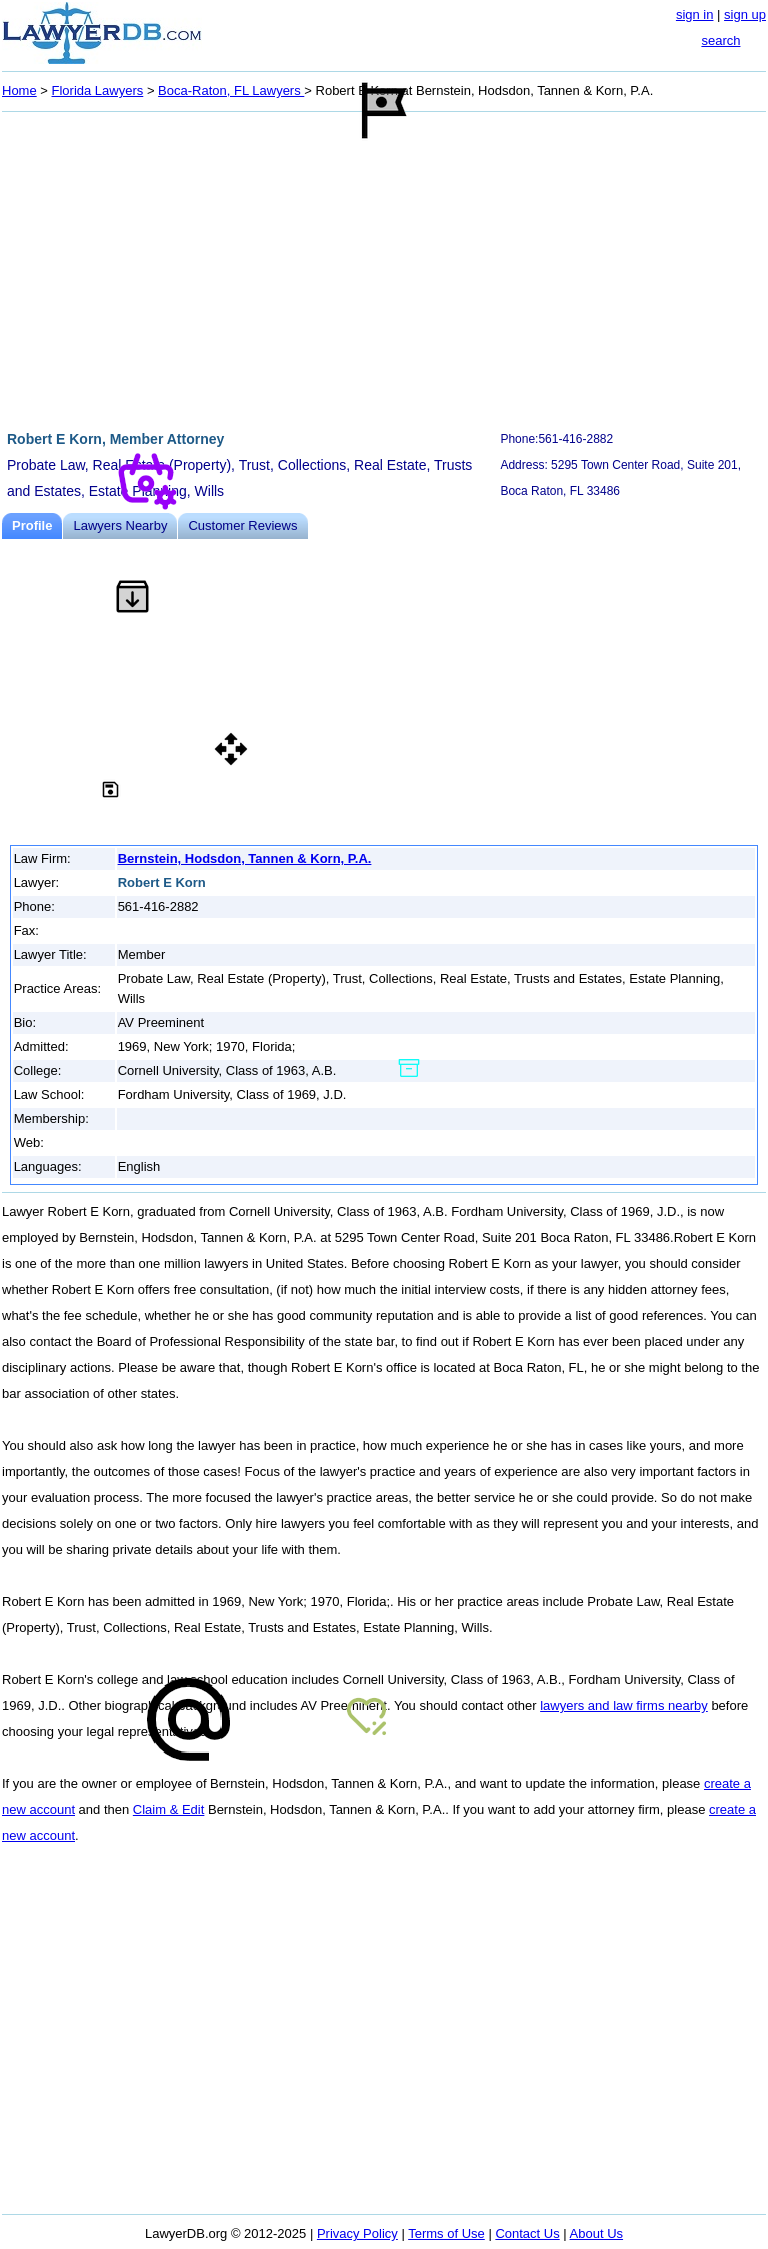 Image resolution: width=768 pixels, height=2249 pixels. What do you see at coordinates (409, 1068) in the screenshot?
I see `archive selected items` at bounding box center [409, 1068].